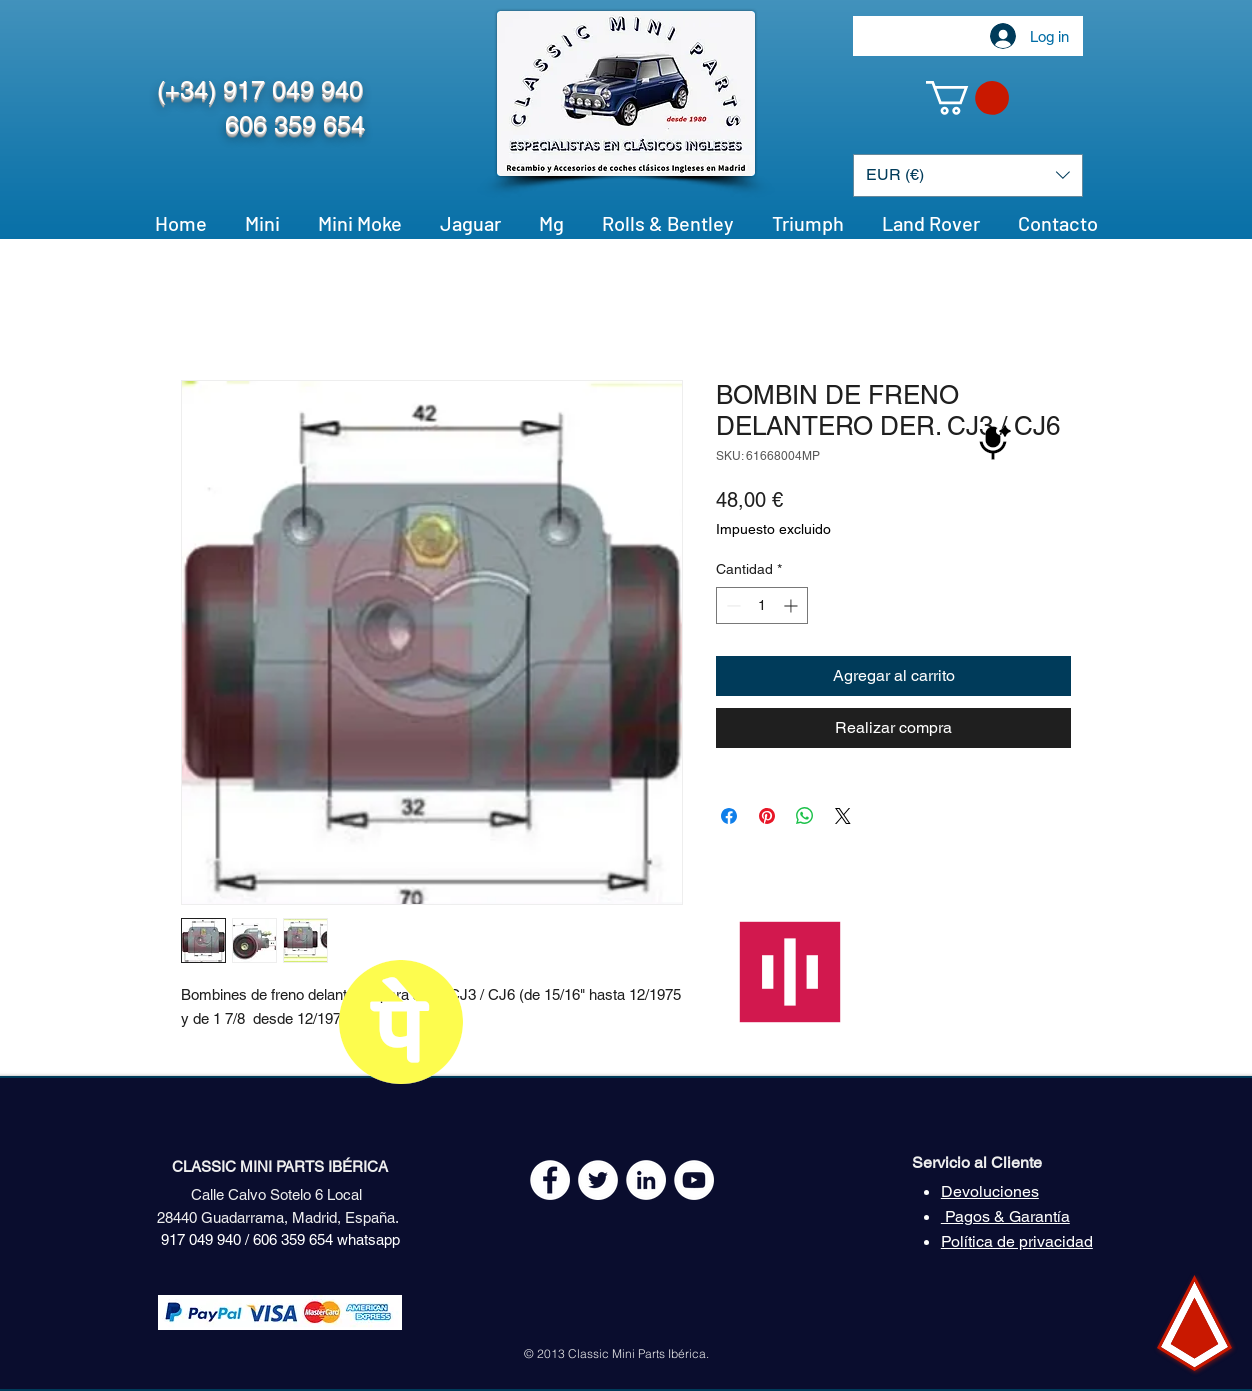 The height and width of the screenshot is (1391, 1252). What do you see at coordinates (401, 1022) in the screenshot?
I see `open PhonePe payment app` at bounding box center [401, 1022].